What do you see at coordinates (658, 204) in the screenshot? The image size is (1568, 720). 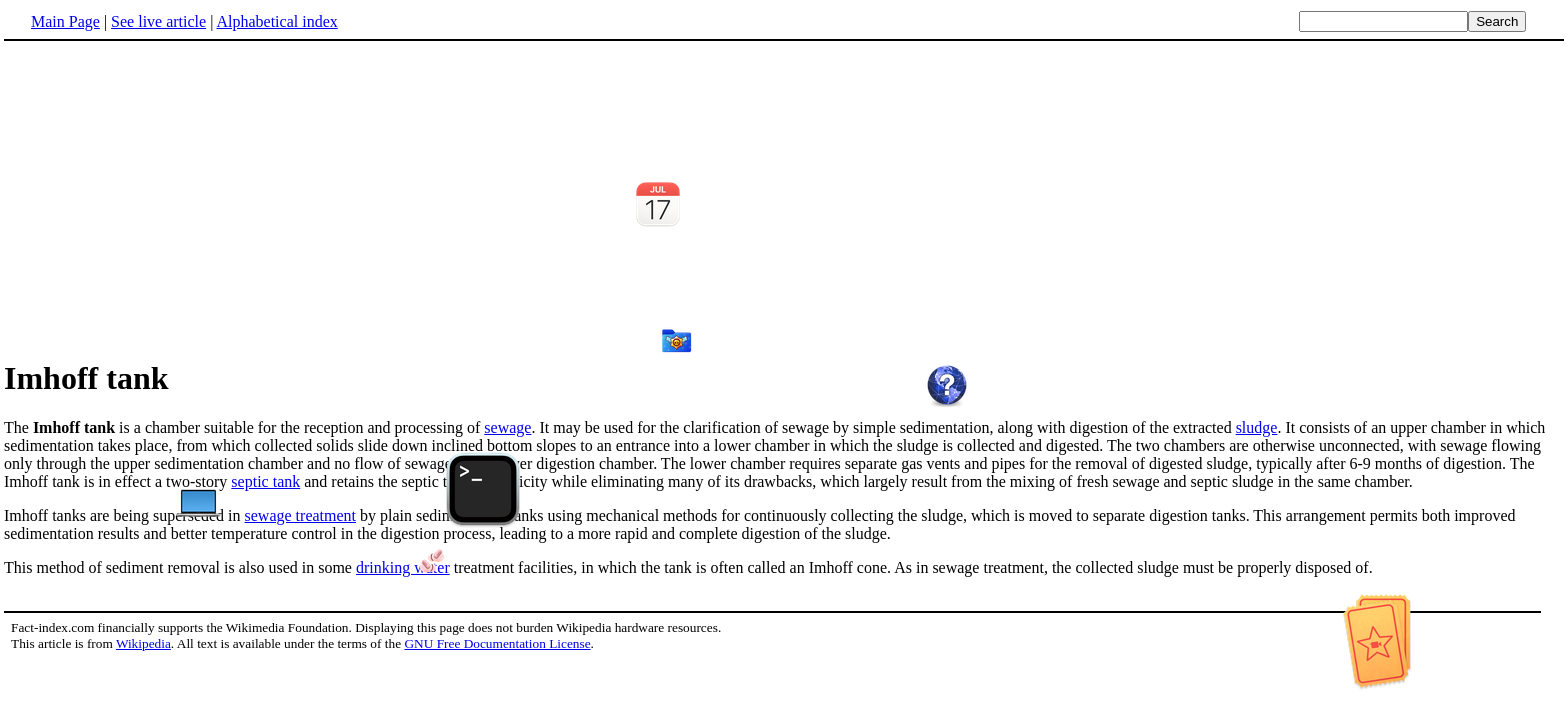 I see `view calendar events and reminders` at bounding box center [658, 204].